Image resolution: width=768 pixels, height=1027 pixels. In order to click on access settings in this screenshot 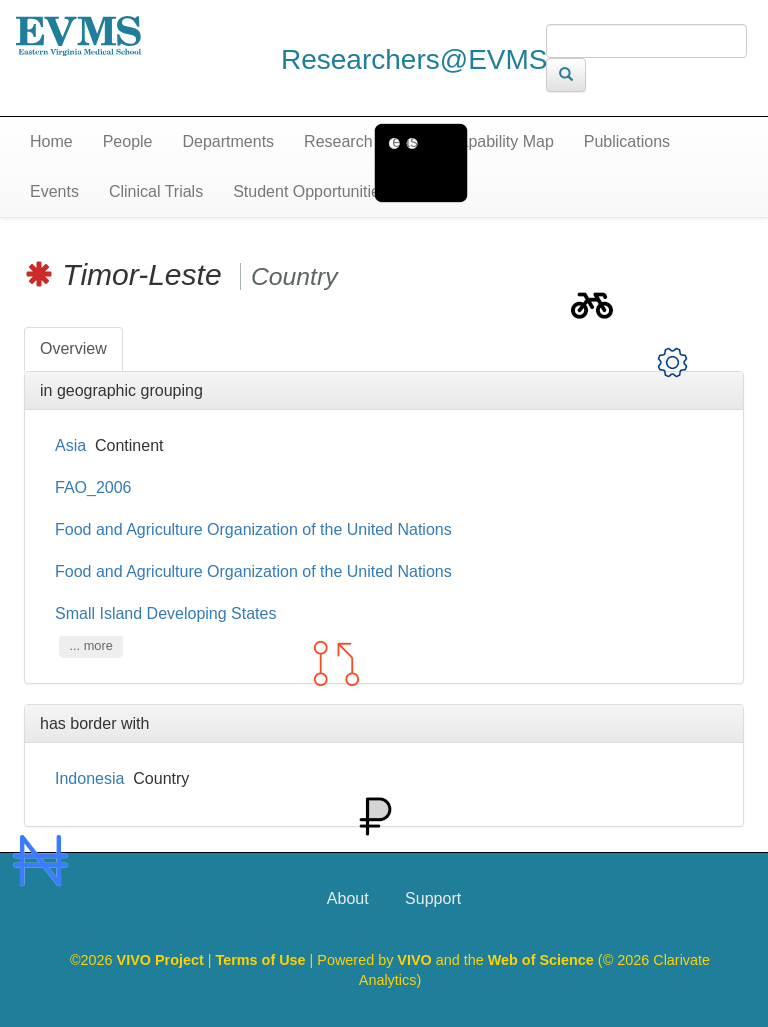, I will do `click(672, 362)`.